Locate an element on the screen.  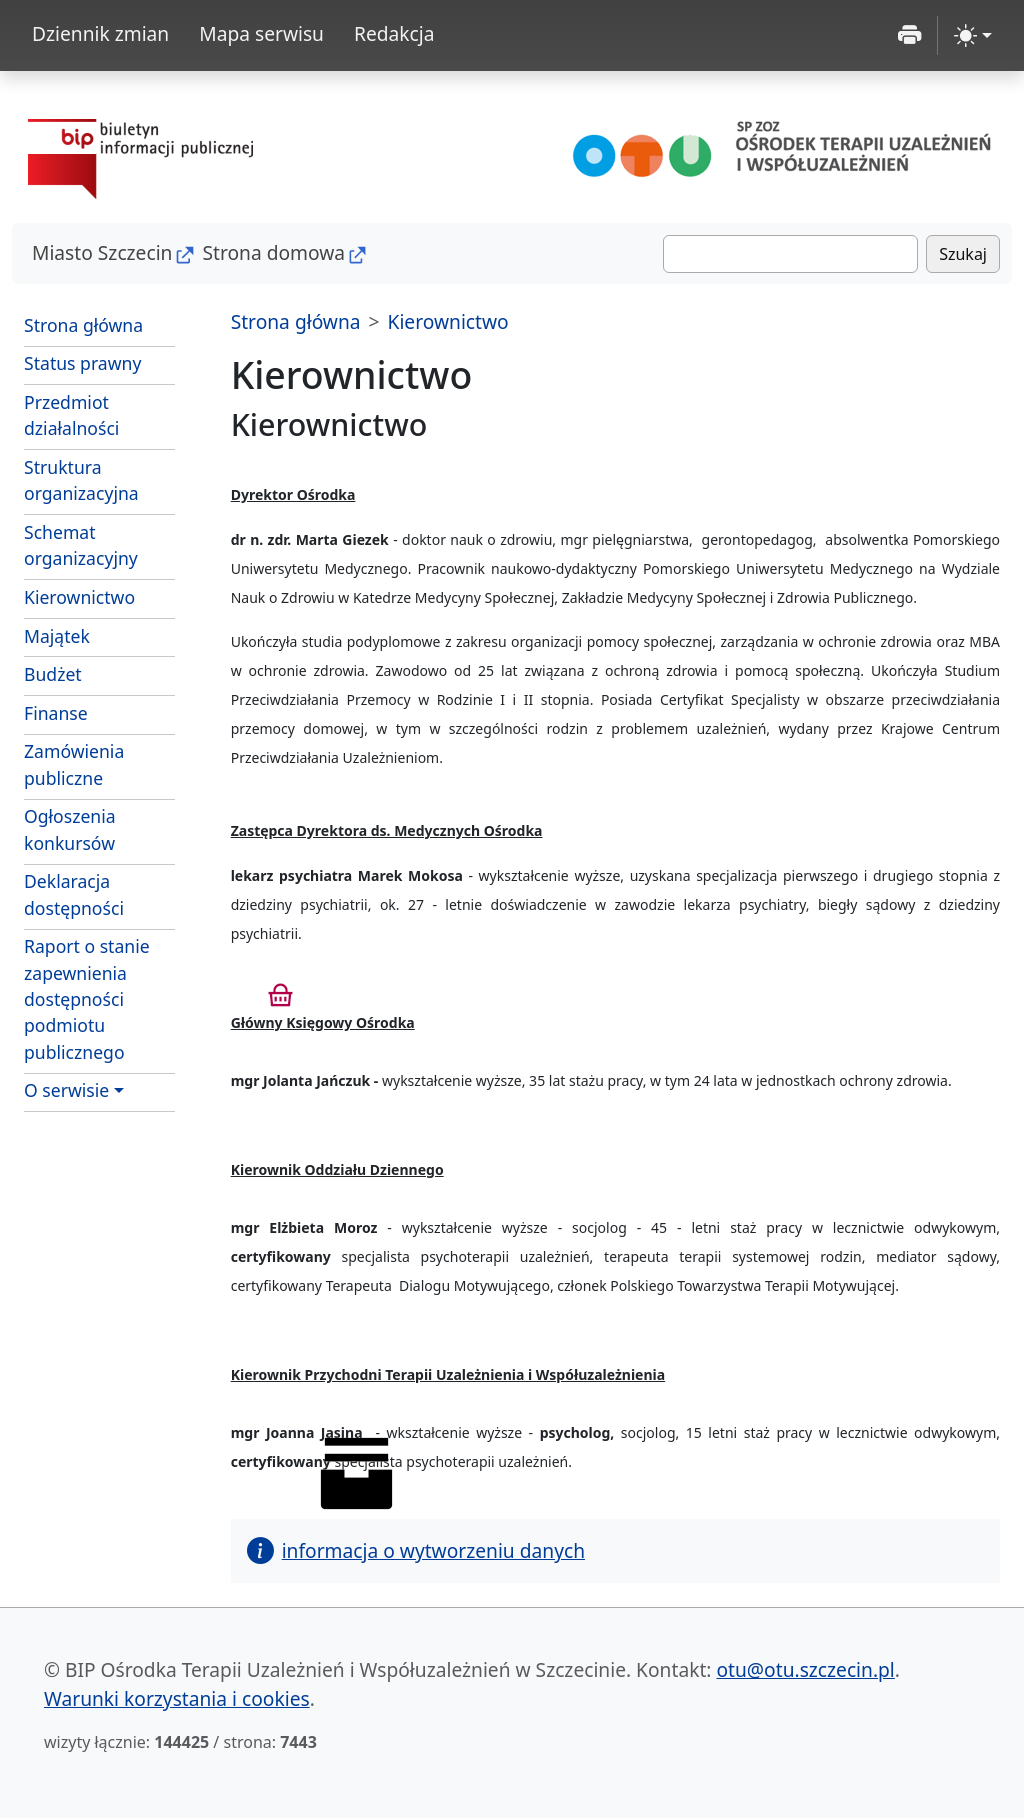
view your shopping basket is located at coordinates (280, 995).